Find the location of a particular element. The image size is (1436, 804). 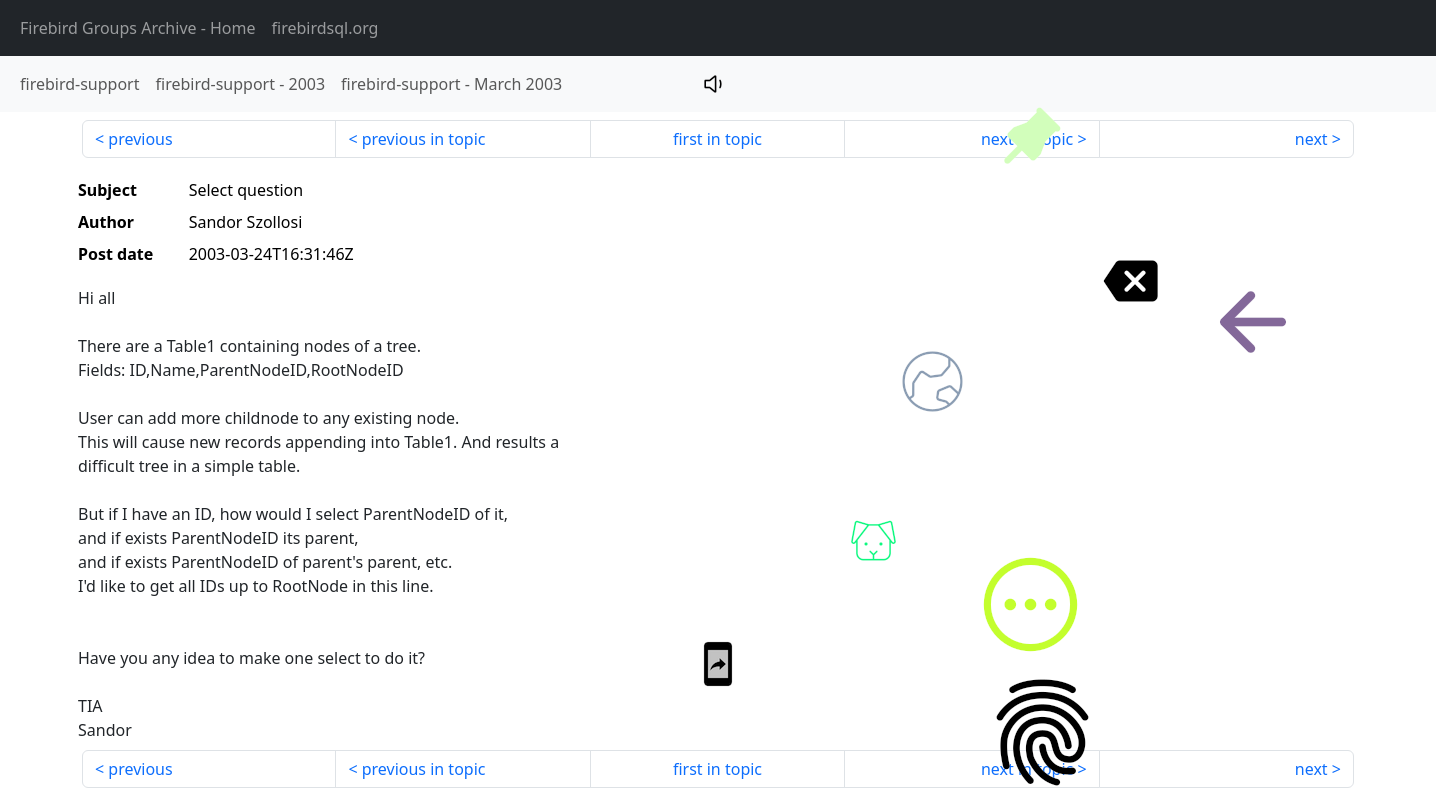

access more options or actions is located at coordinates (1030, 604).